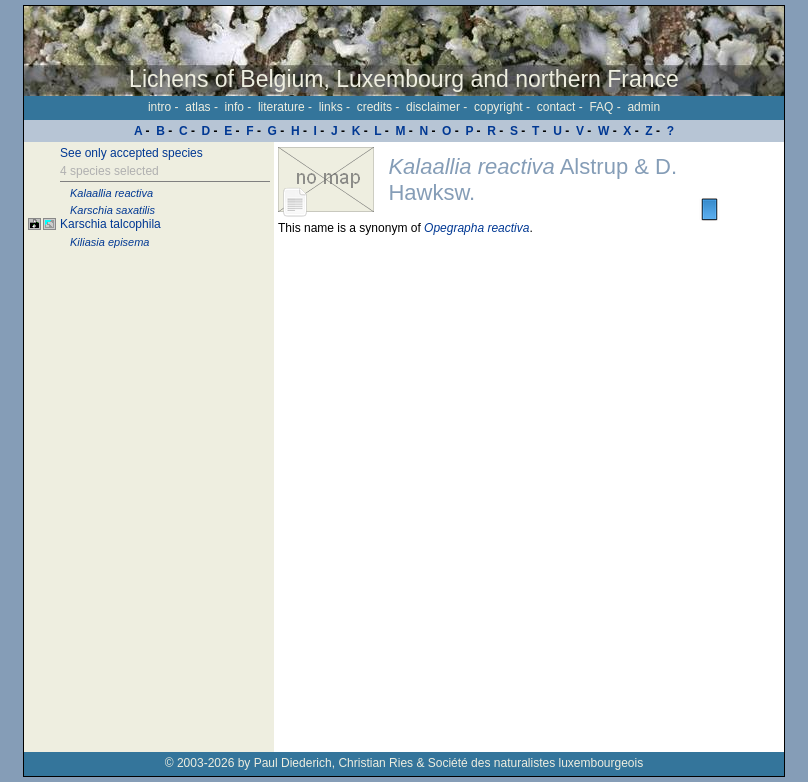  I want to click on iPad Air M2 device icon, so click(709, 209).